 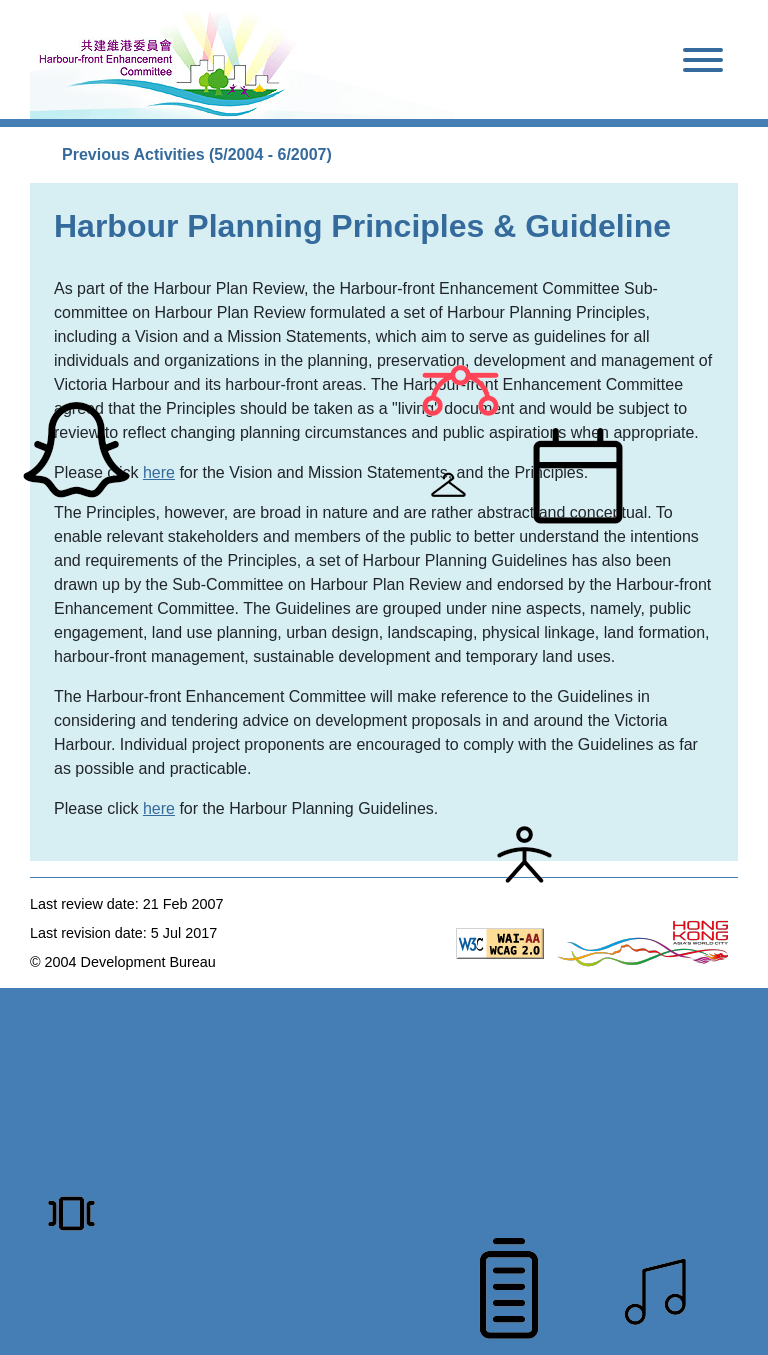 What do you see at coordinates (71, 1213) in the screenshot?
I see `navigate through a horizontal image carousel` at bounding box center [71, 1213].